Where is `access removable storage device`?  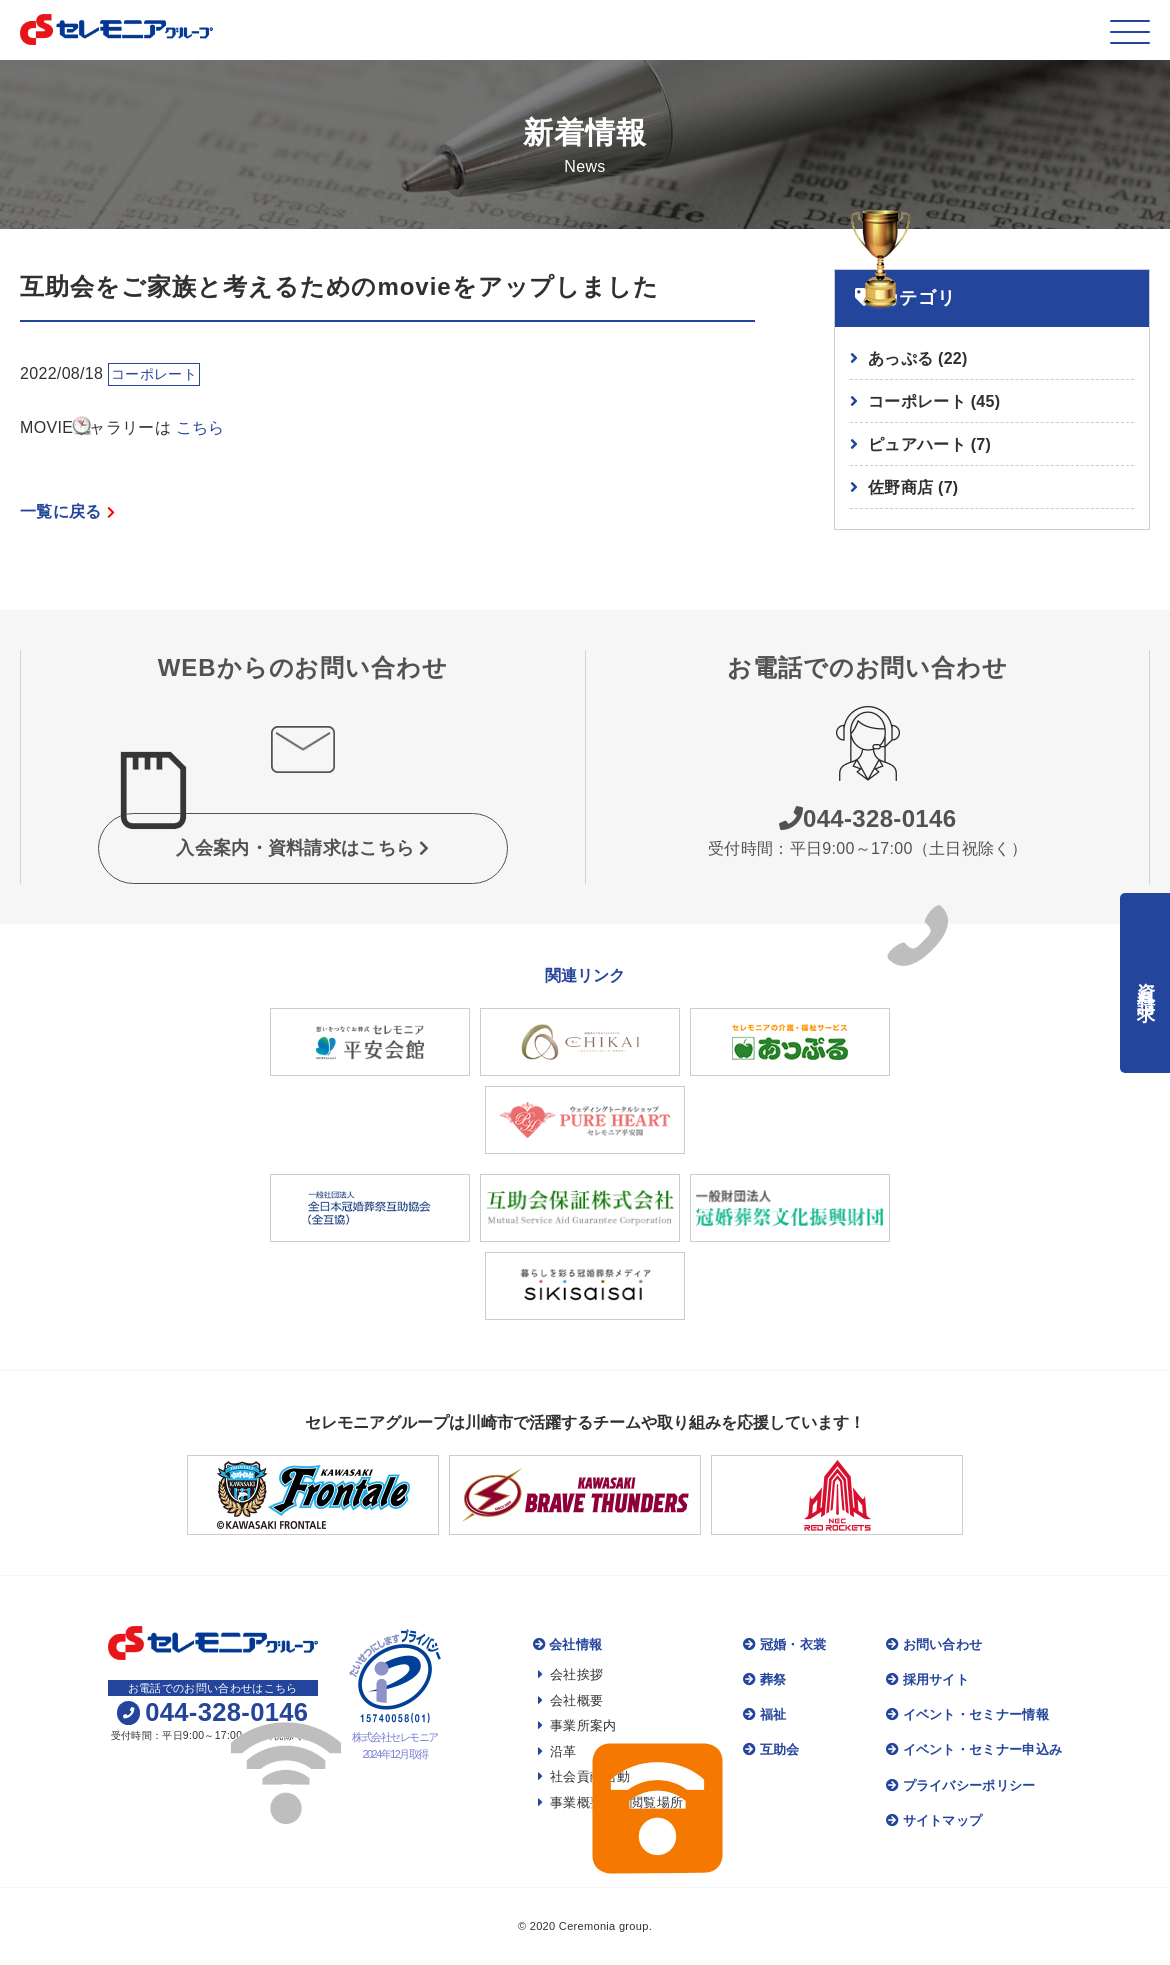
access removable storage device is located at coordinates (150, 787).